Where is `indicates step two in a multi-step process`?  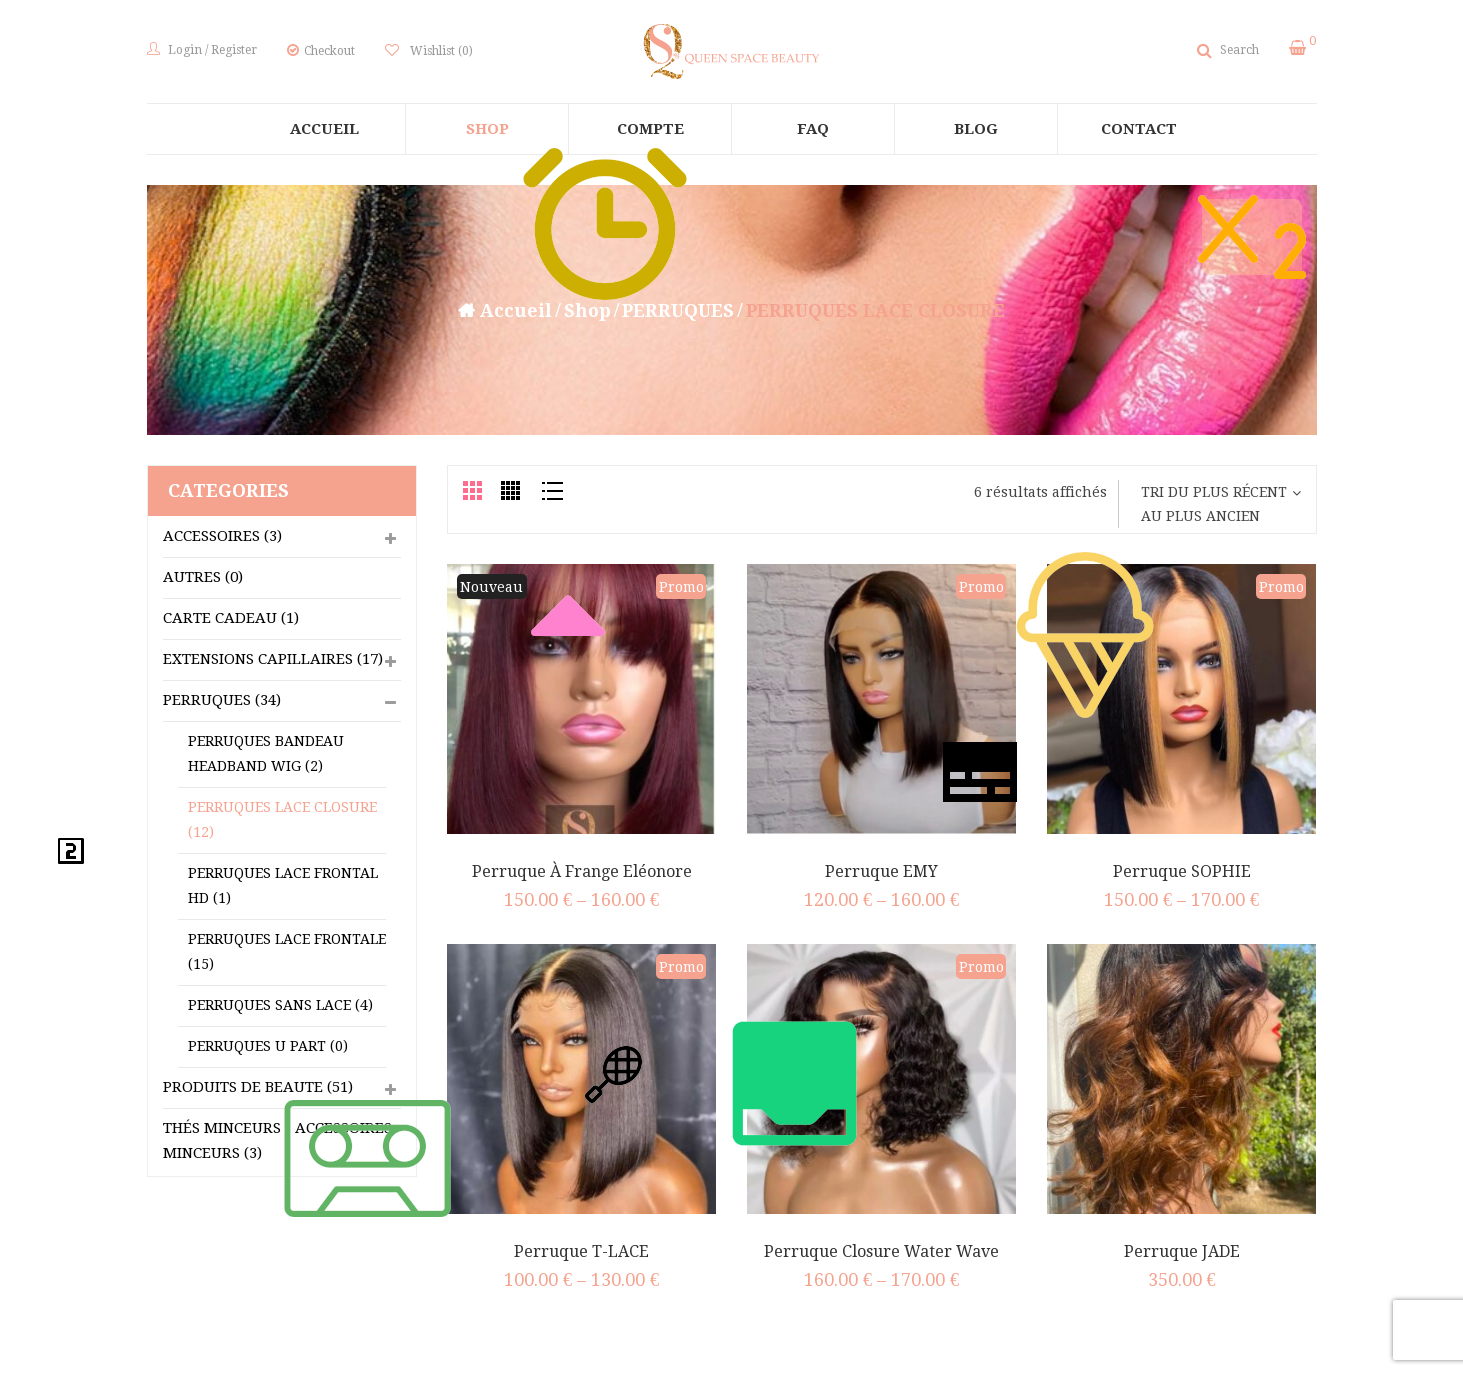 indicates step two in a multi-step process is located at coordinates (71, 851).